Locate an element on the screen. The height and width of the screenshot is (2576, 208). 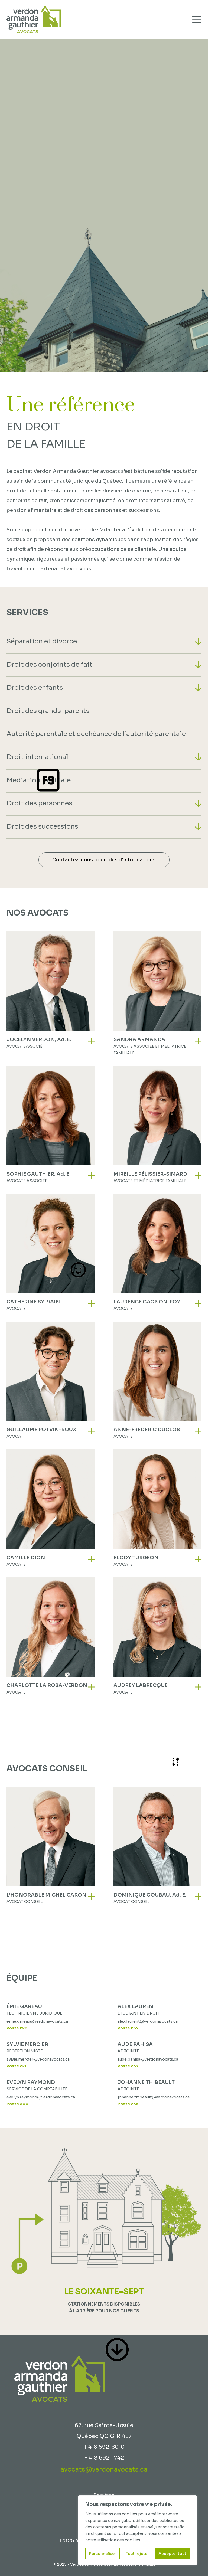
transfer data between two sources is located at coordinates (176, 1761).